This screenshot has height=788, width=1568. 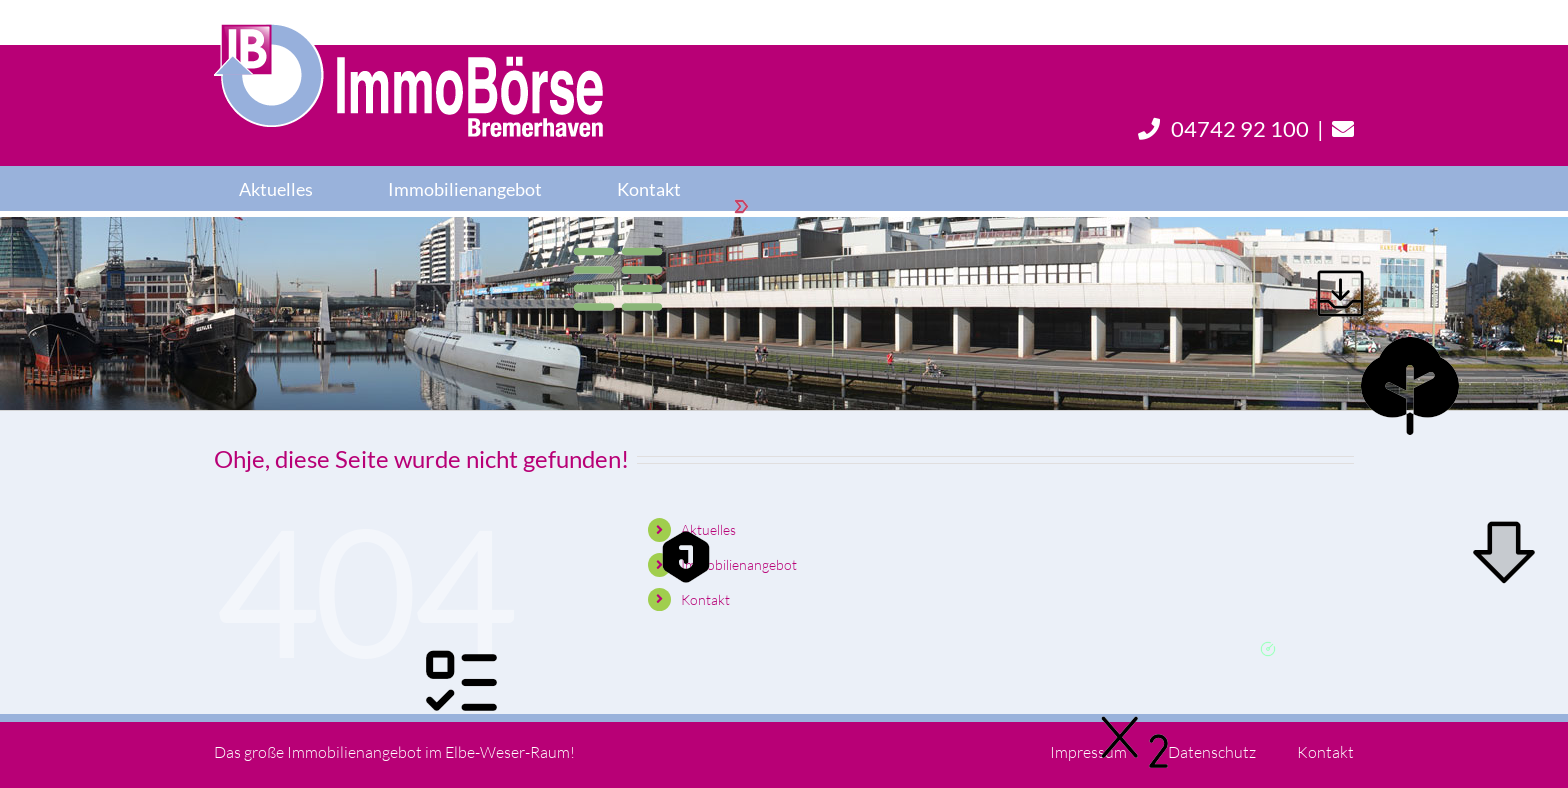 What do you see at coordinates (1410, 386) in the screenshot?
I see `view parks or nature areas on a map` at bounding box center [1410, 386].